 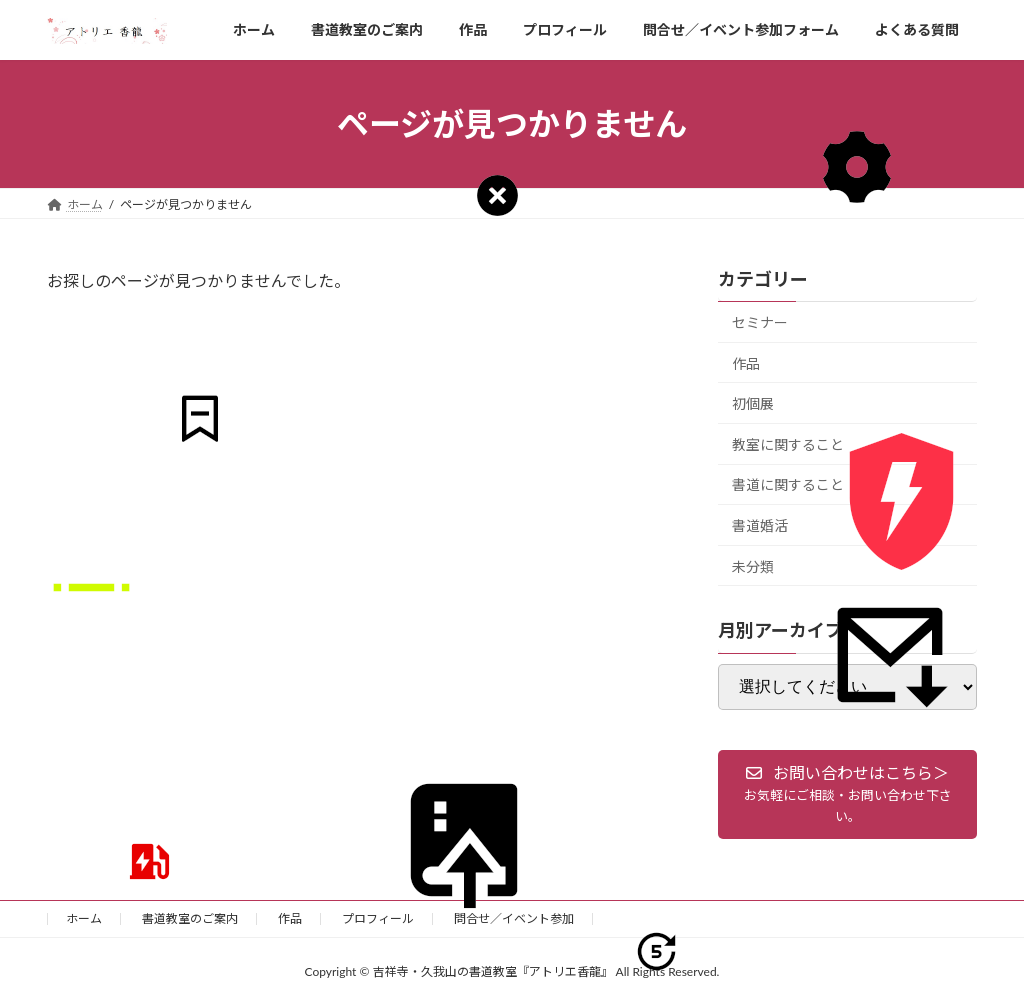 I want to click on skip forward 5 seconds in media playback, so click(x=656, y=951).